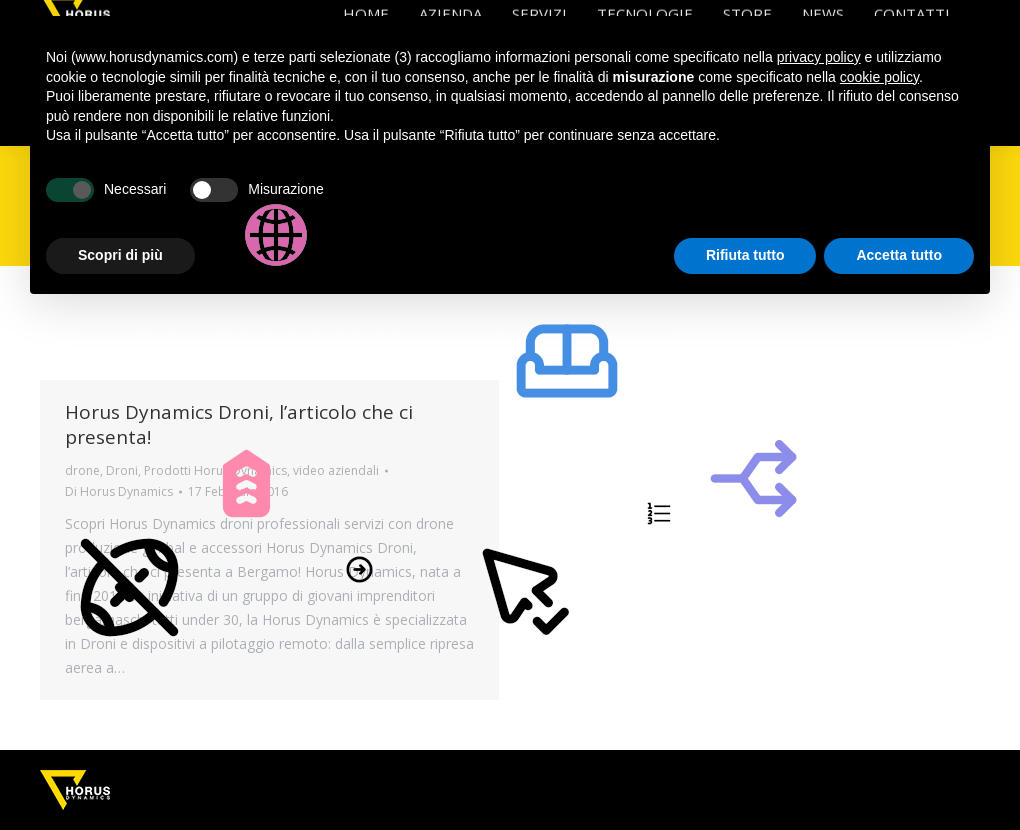 The height and width of the screenshot is (830, 1020). What do you see at coordinates (246, 483) in the screenshot?
I see `view user rank or level status` at bounding box center [246, 483].